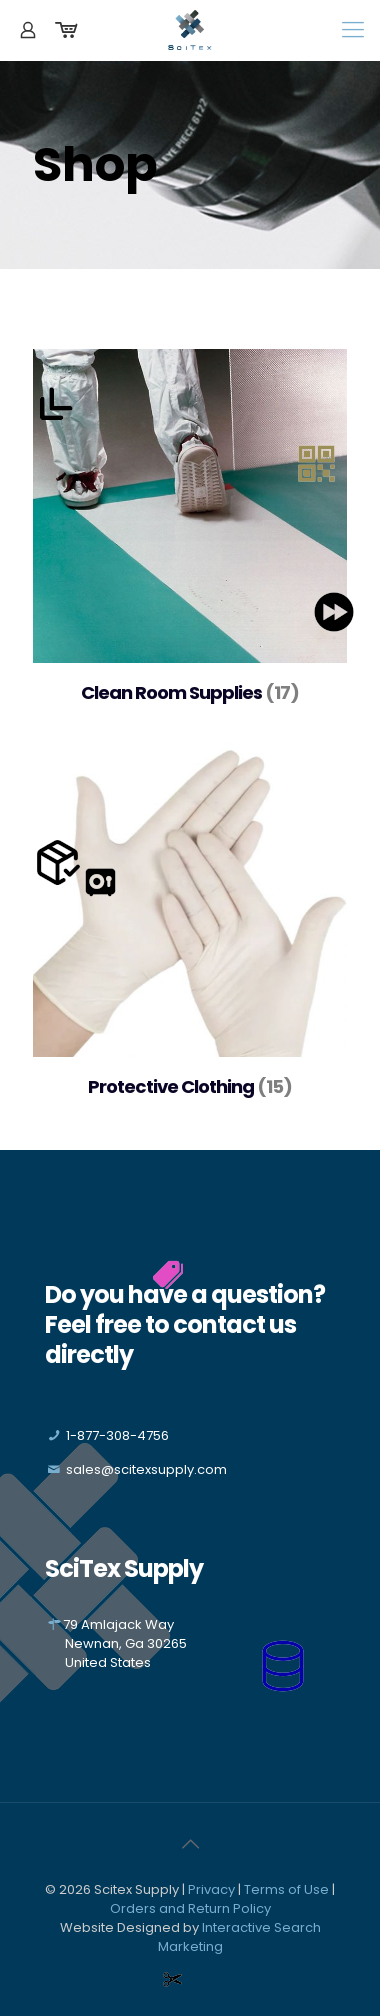  I want to click on skip to the next track, so click(334, 612).